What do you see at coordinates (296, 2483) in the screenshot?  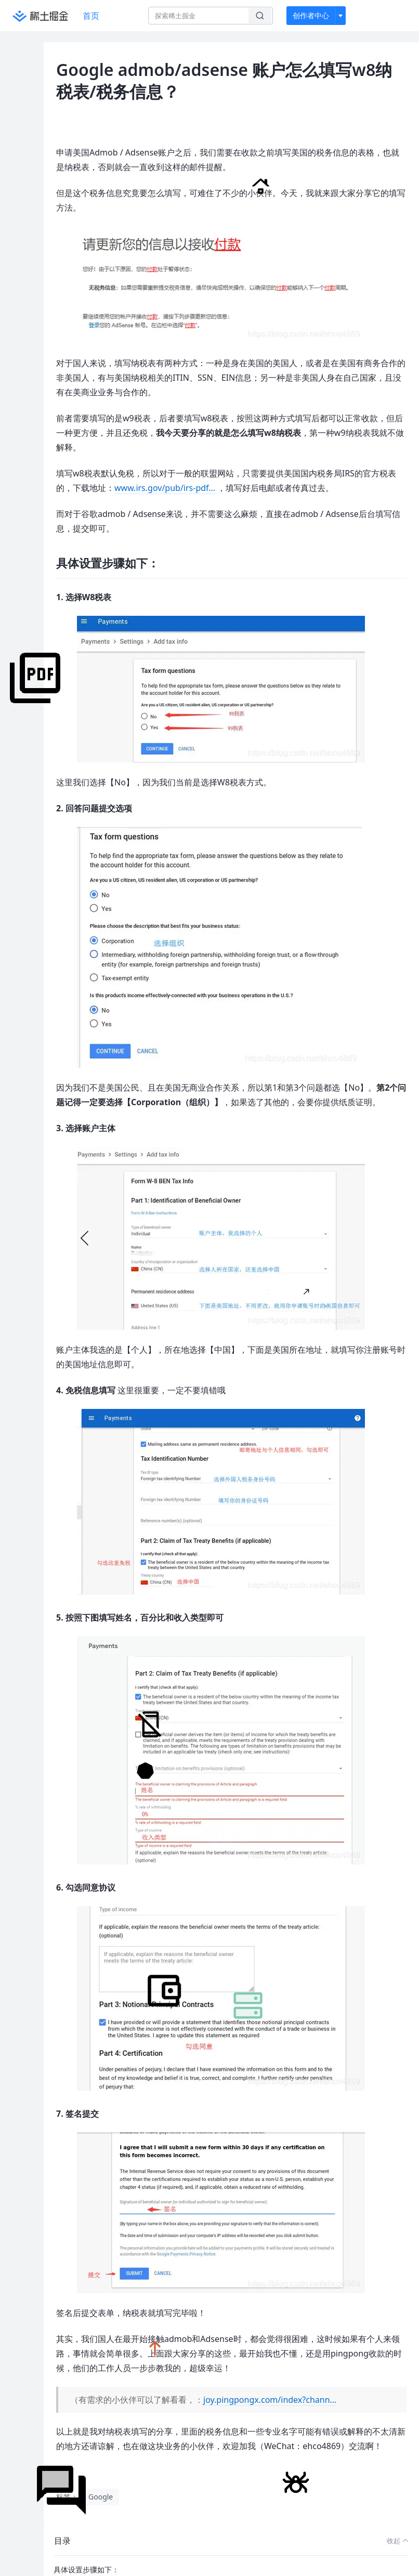 I see `indicates bug or error in the system` at bounding box center [296, 2483].